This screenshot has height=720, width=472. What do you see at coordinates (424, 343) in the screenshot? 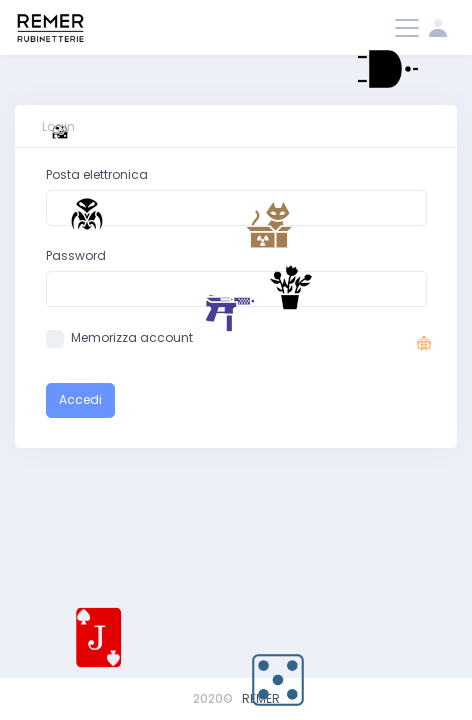
I see `summon or deploy a rock golem unit` at bounding box center [424, 343].